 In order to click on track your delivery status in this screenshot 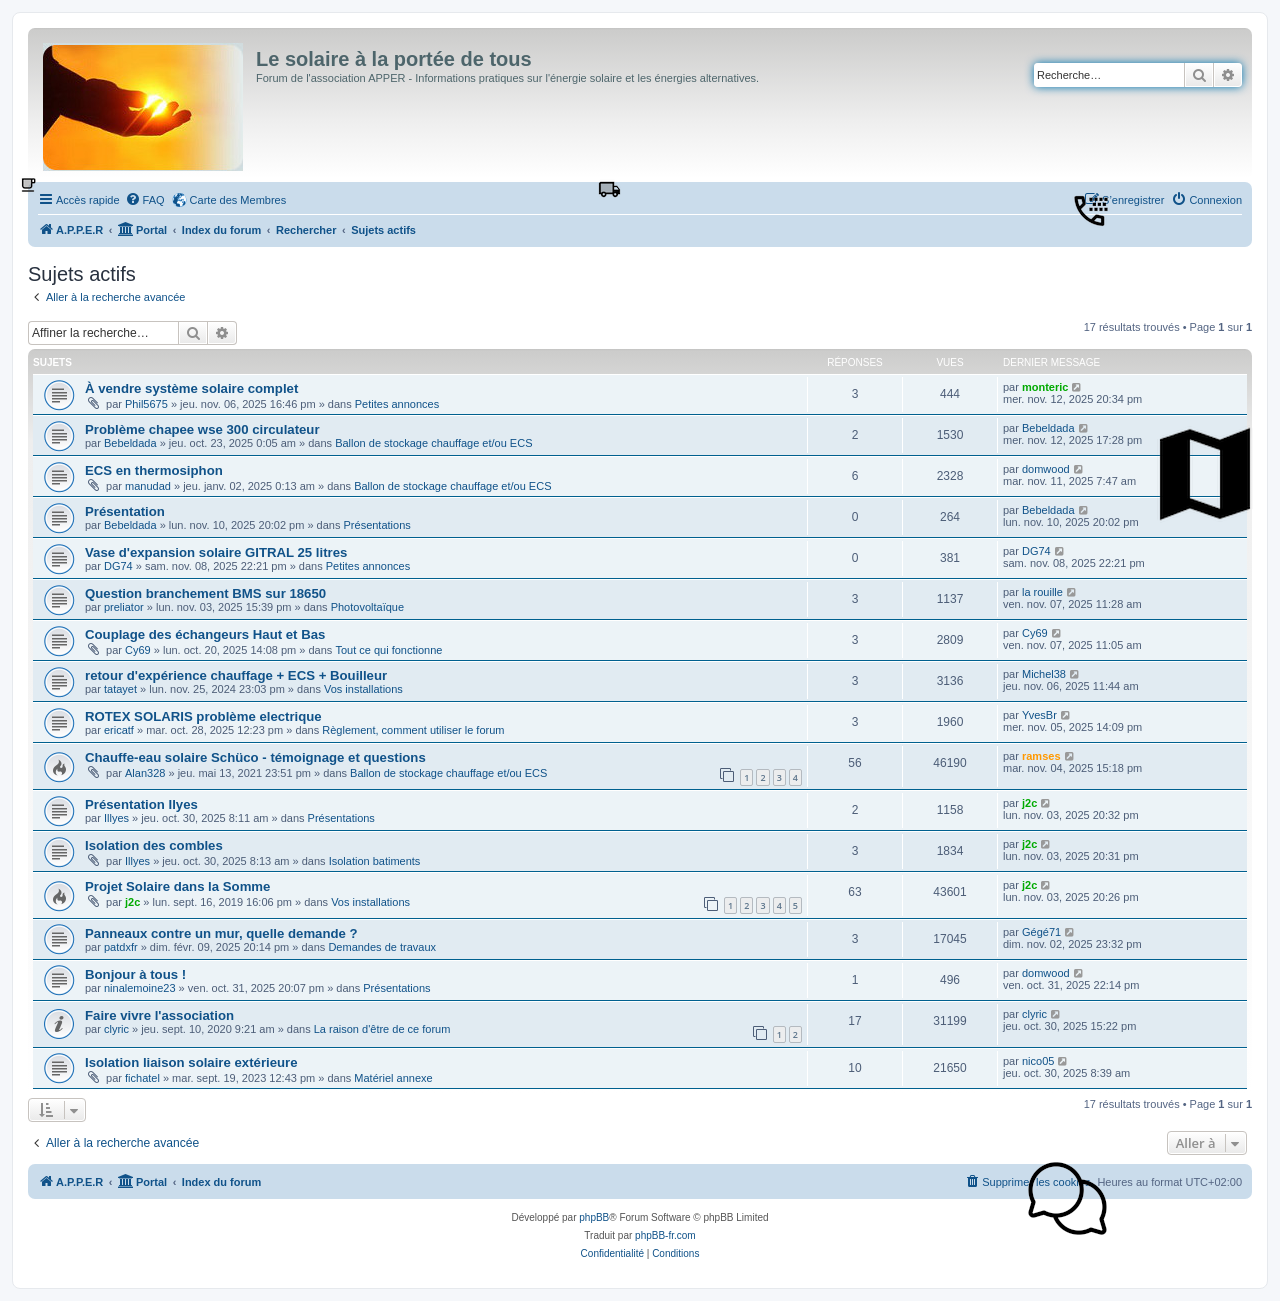, I will do `click(609, 189)`.